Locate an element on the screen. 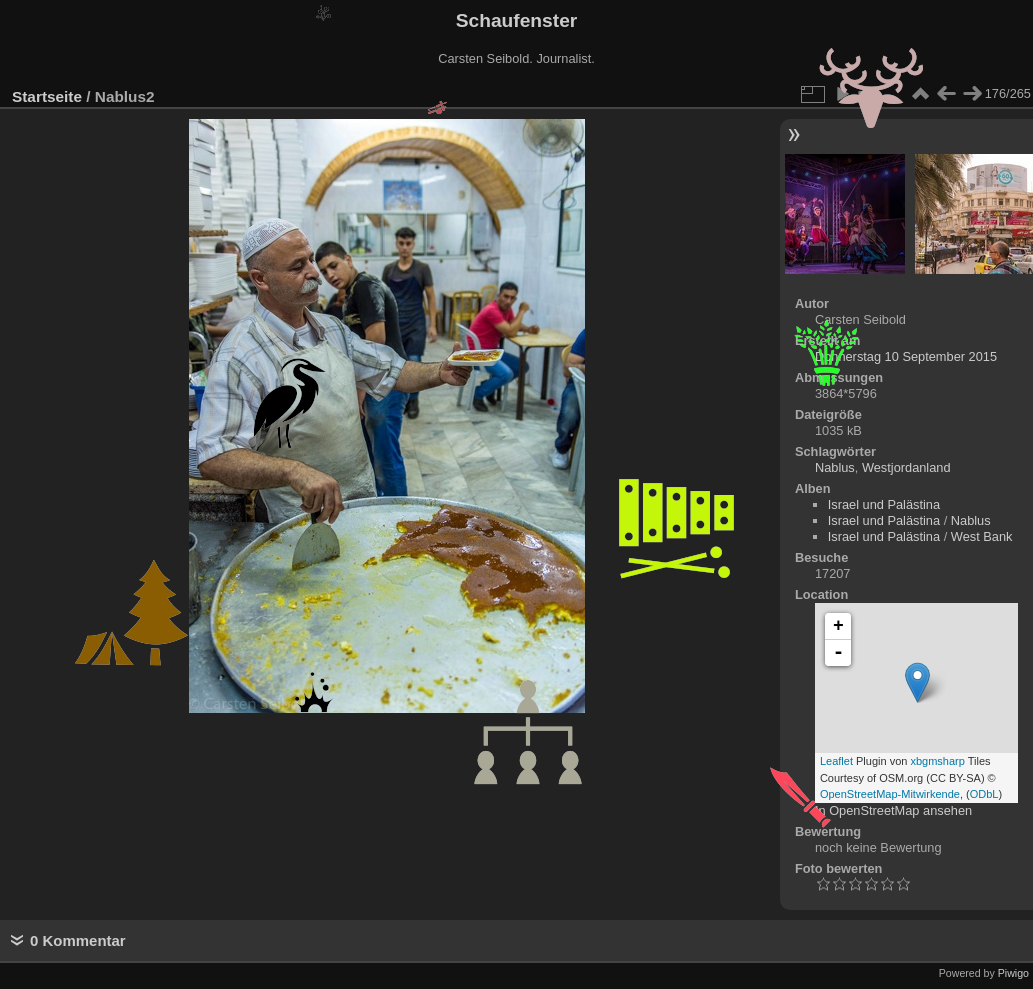 The image size is (1033, 989). indicates a splash effect or water impact in gameplay is located at coordinates (314, 692).